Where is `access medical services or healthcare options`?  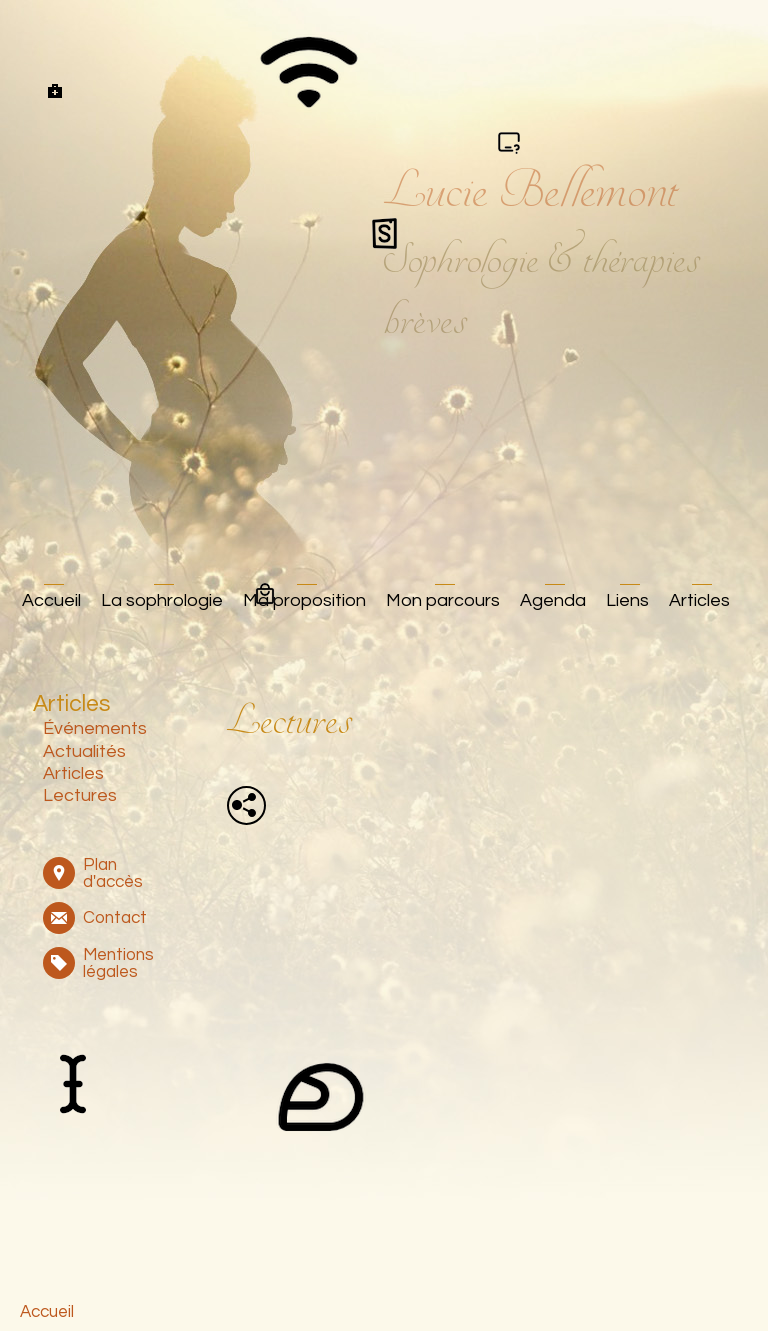
access medical services or healthcare options is located at coordinates (55, 91).